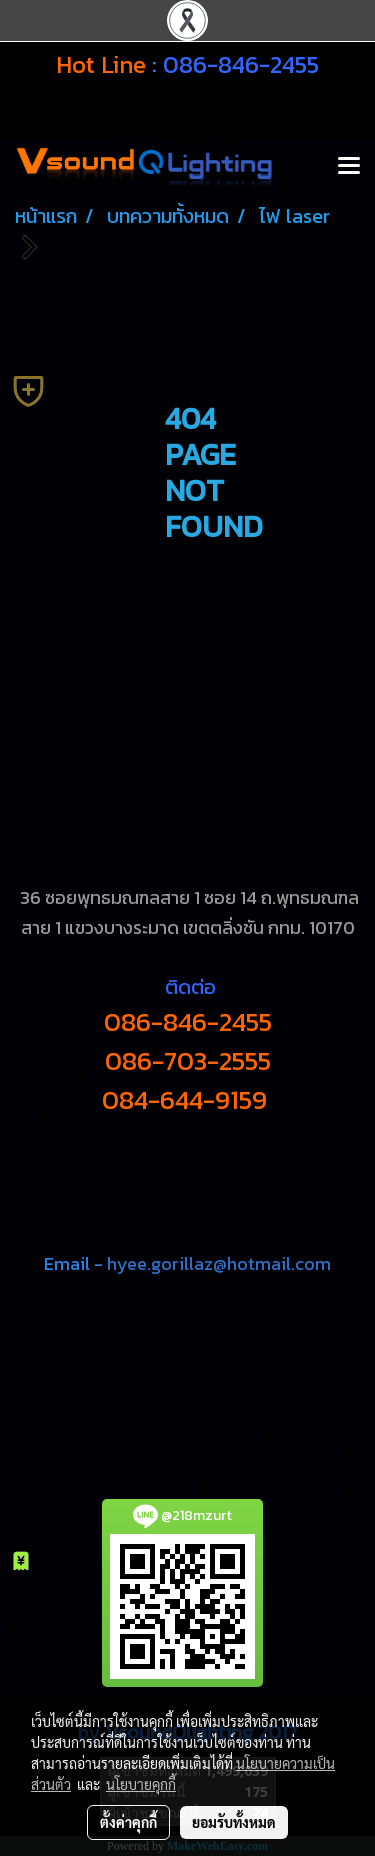 This screenshot has height=1856, width=375. Describe the element at coordinates (21, 1561) in the screenshot. I see `view yen currency receipt` at that location.